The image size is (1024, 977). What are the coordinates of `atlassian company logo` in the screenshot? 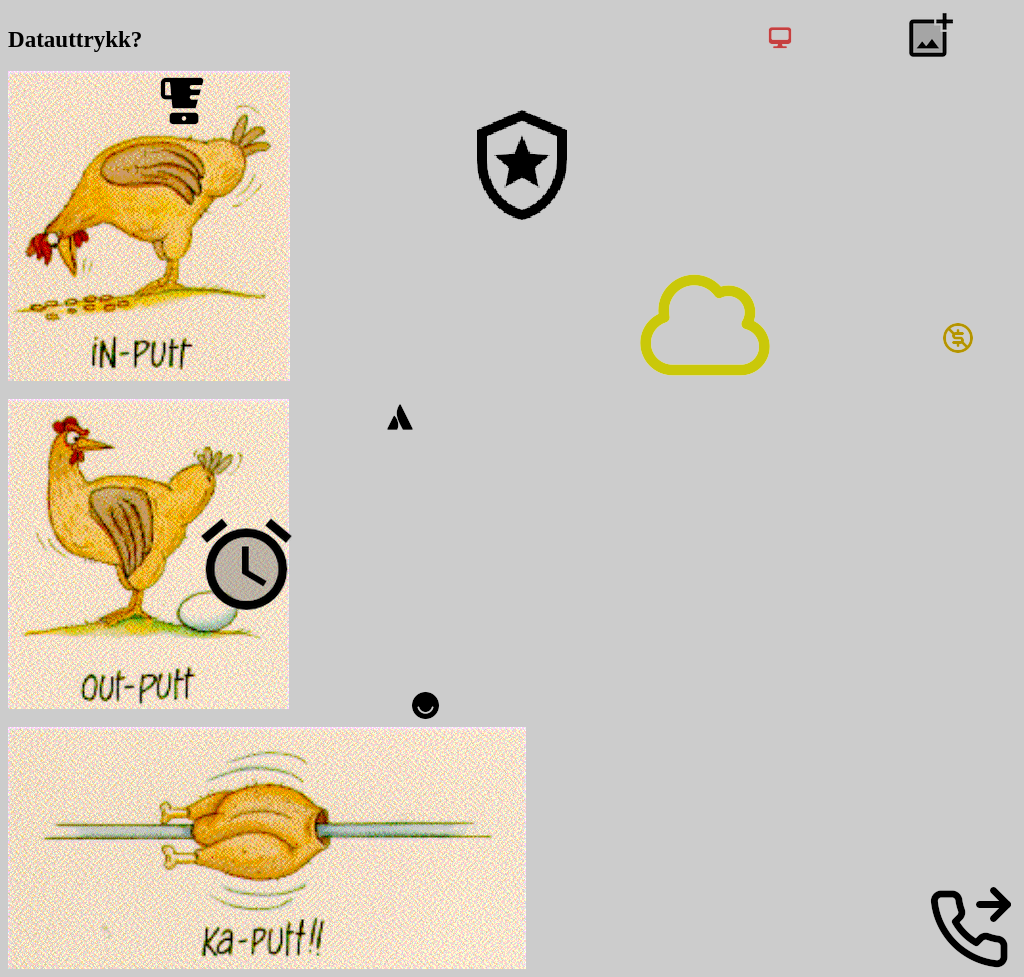 It's located at (400, 417).